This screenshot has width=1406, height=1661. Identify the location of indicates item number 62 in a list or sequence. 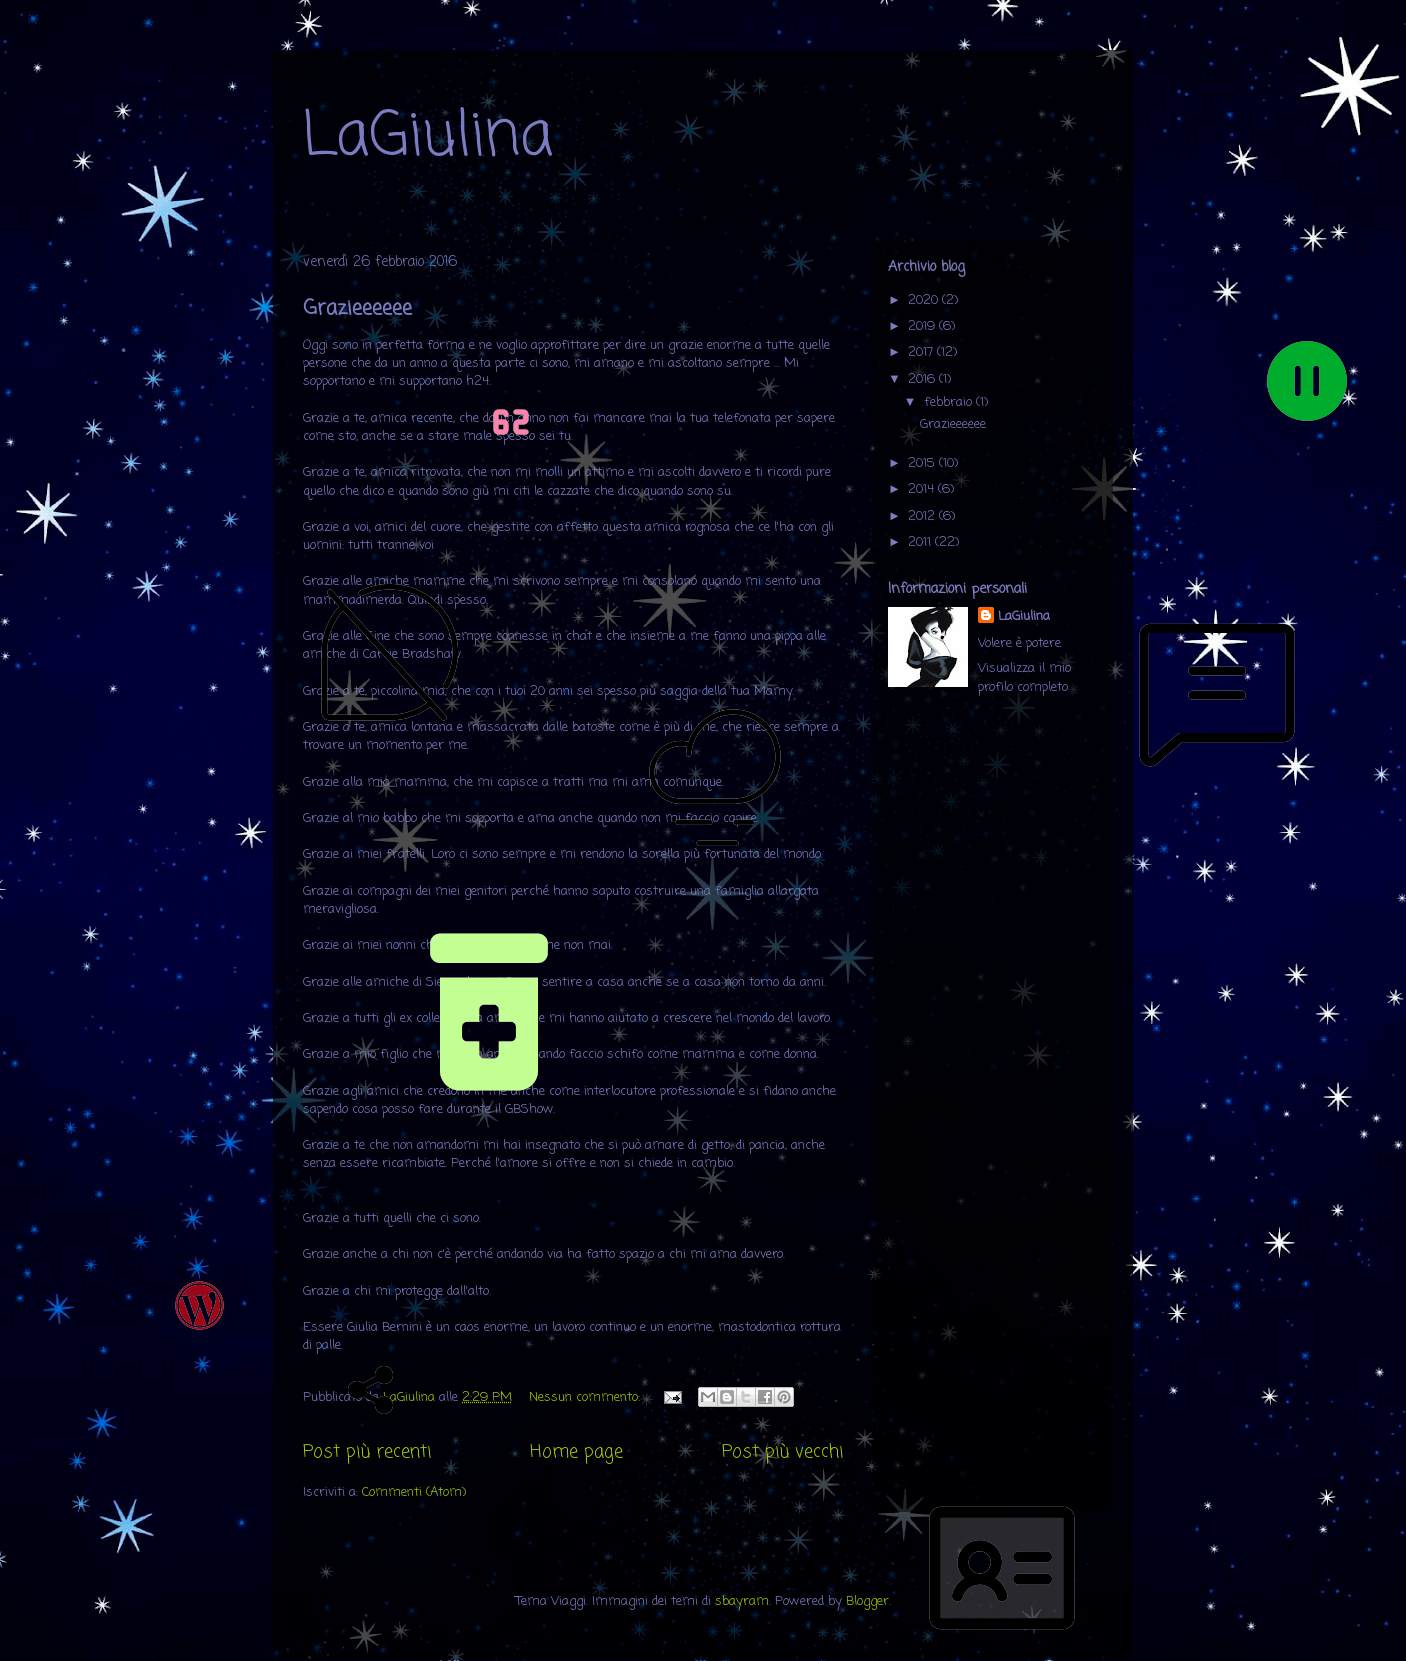
(511, 422).